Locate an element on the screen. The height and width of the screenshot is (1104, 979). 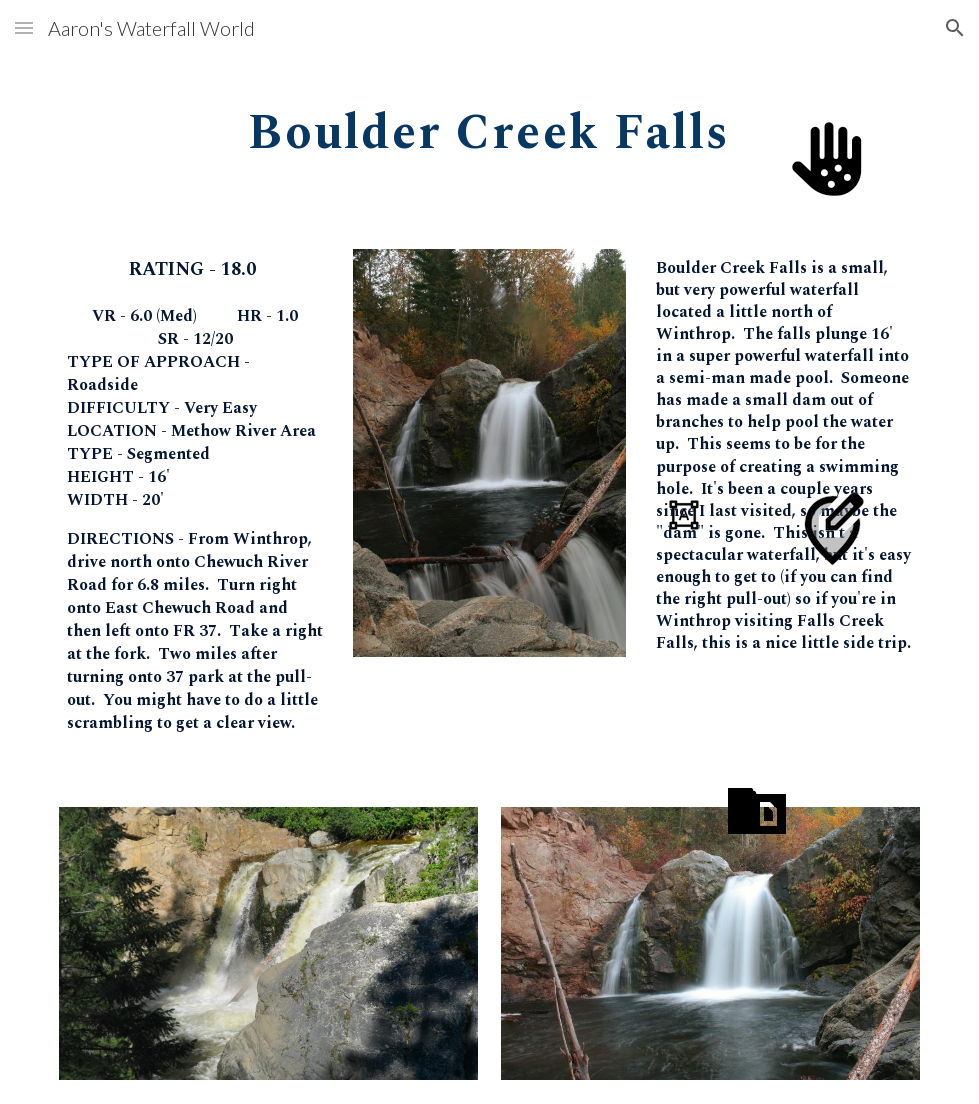
indicates a skin condition or allergy warning is located at coordinates (829, 159).